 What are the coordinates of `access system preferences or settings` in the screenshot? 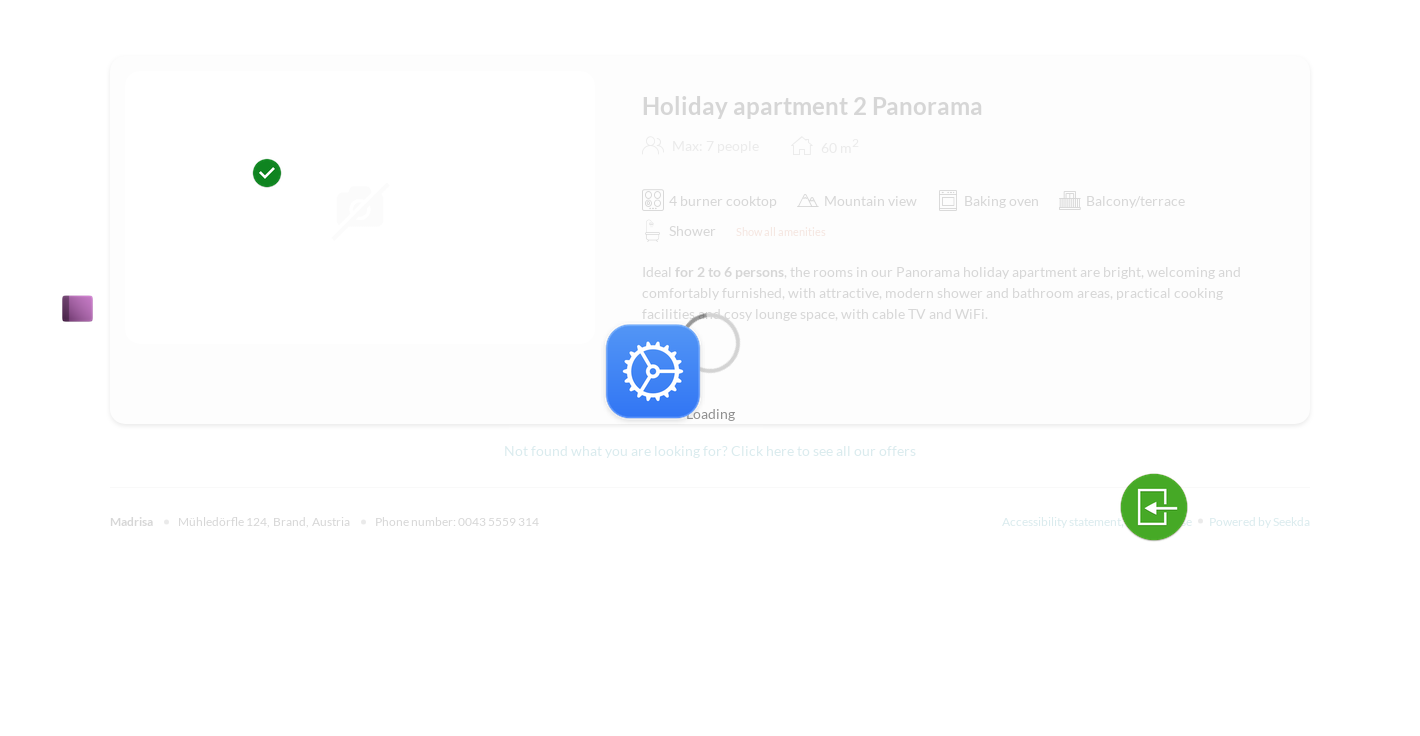 It's located at (653, 373).